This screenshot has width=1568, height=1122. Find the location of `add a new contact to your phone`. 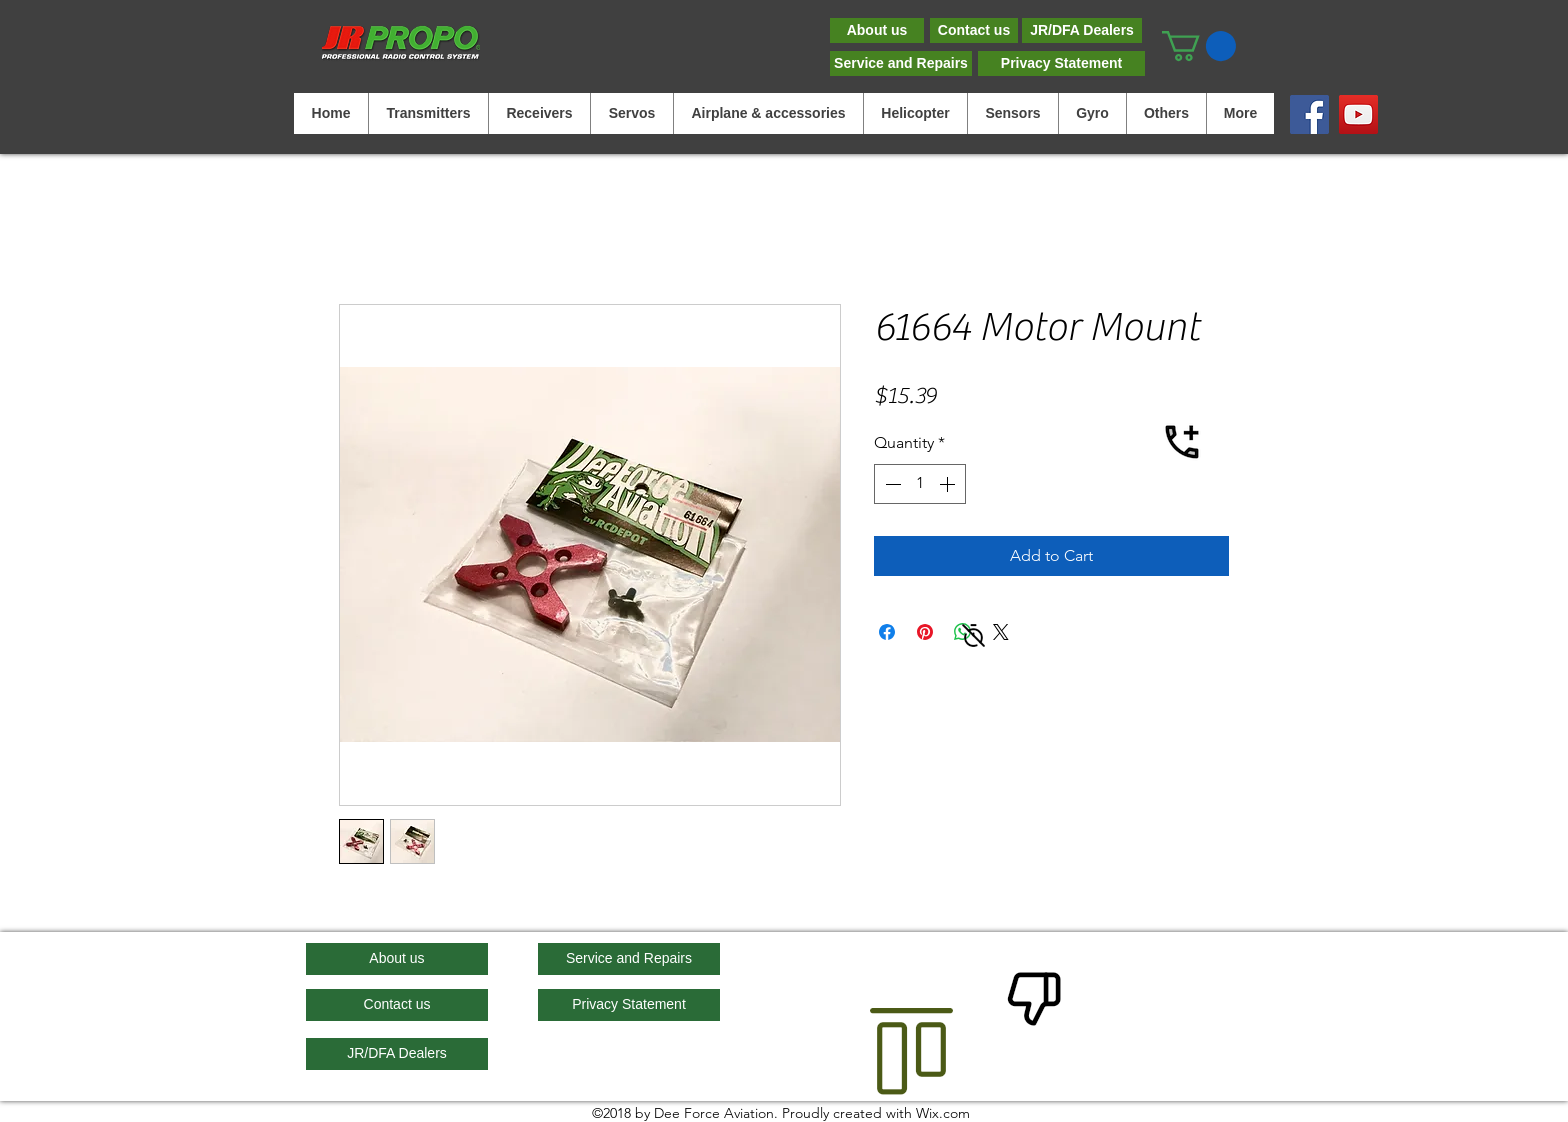

add a new contact to your phone is located at coordinates (1182, 442).